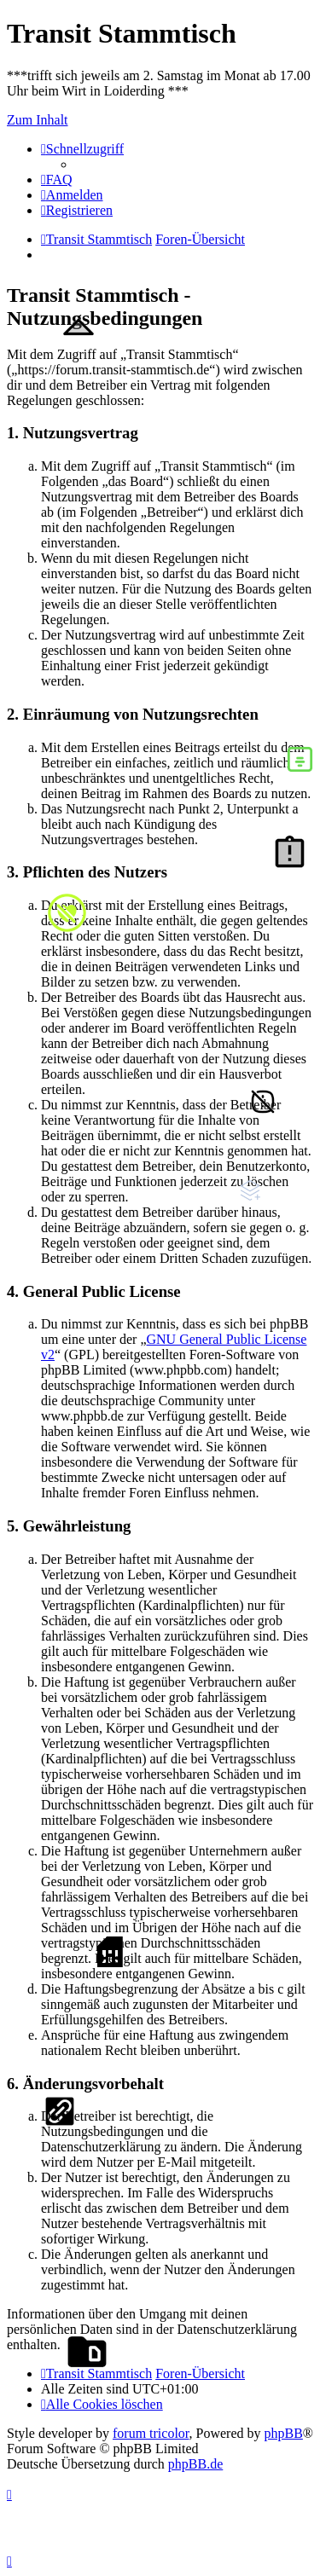  Describe the element at coordinates (300, 759) in the screenshot. I see `align content to bottom center of container` at that location.